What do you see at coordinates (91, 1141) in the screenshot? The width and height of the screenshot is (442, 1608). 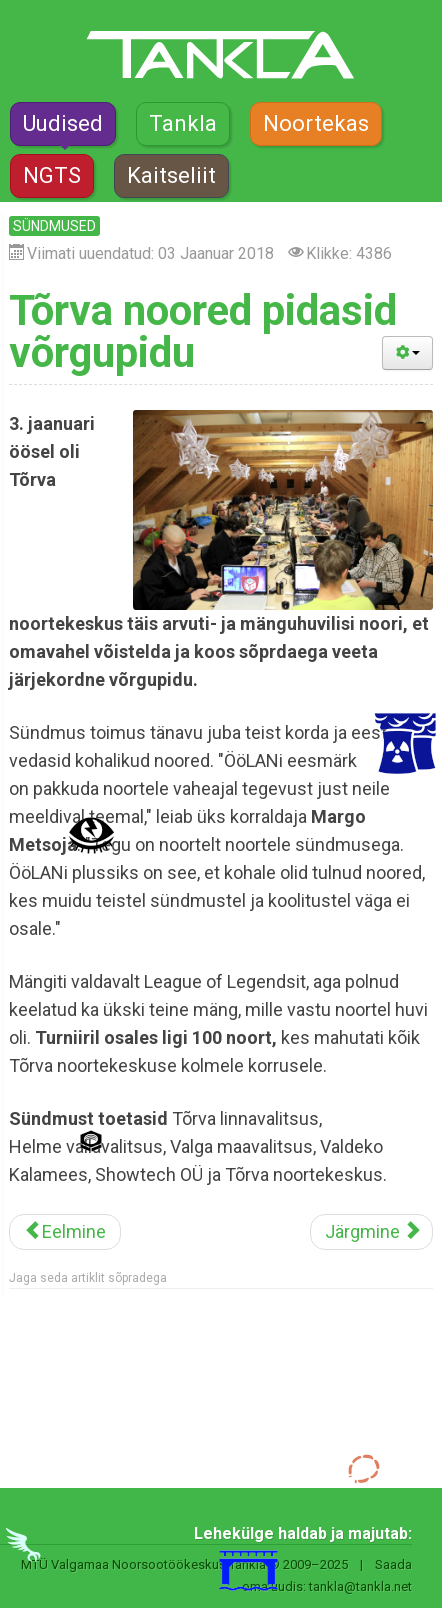 I see `access hardware or mechanical settings` at bounding box center [91, 1141].